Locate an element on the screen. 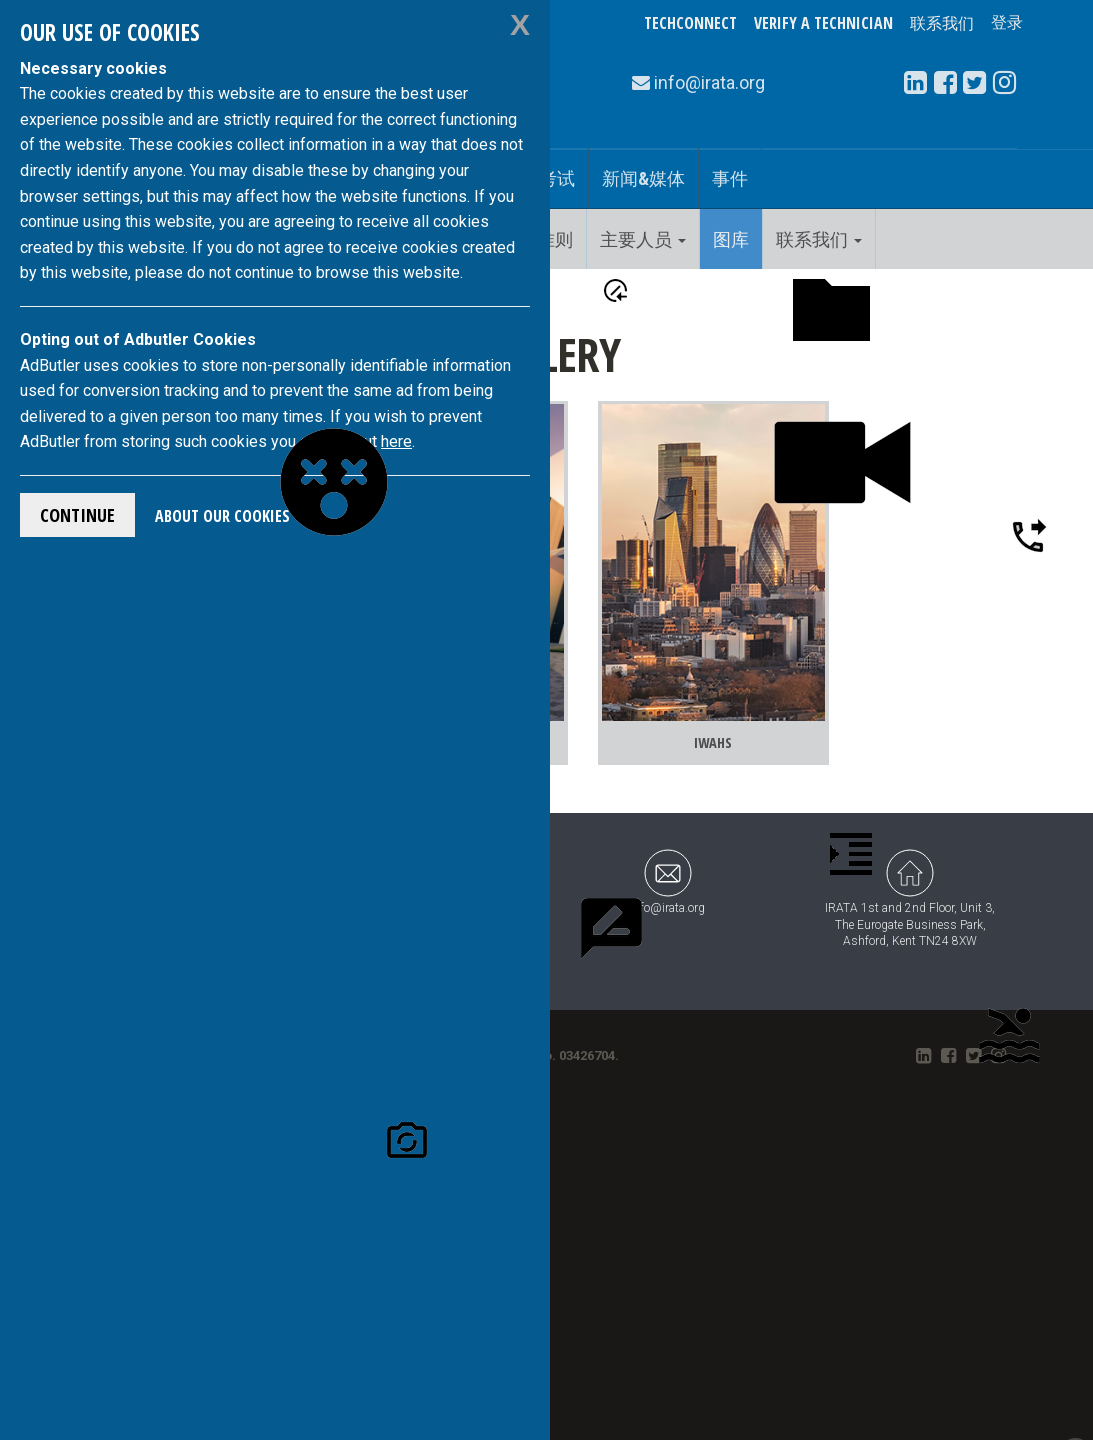 The height and width of the screenshot is (1440, 1093). increase text indentation is located at coordinates (851, 854).